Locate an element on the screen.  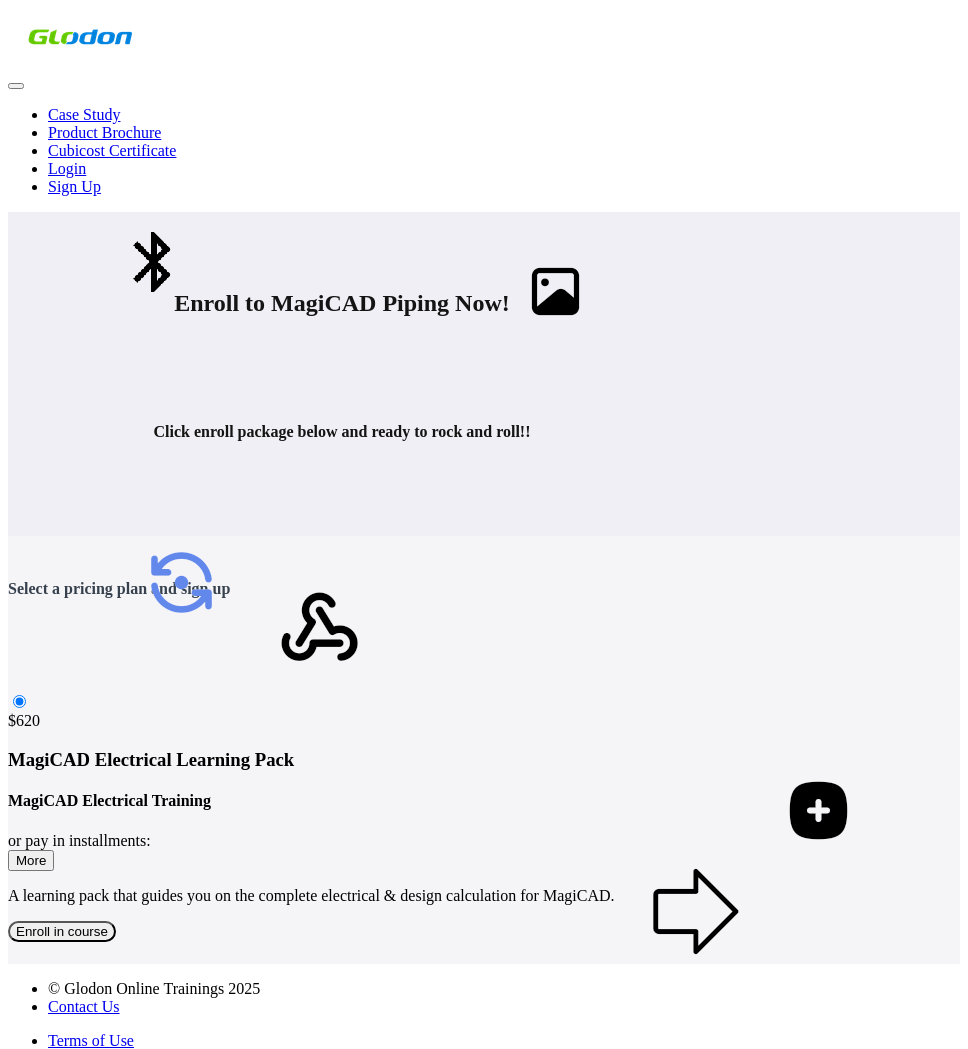
add a new item is located at coordinates (818, 810).